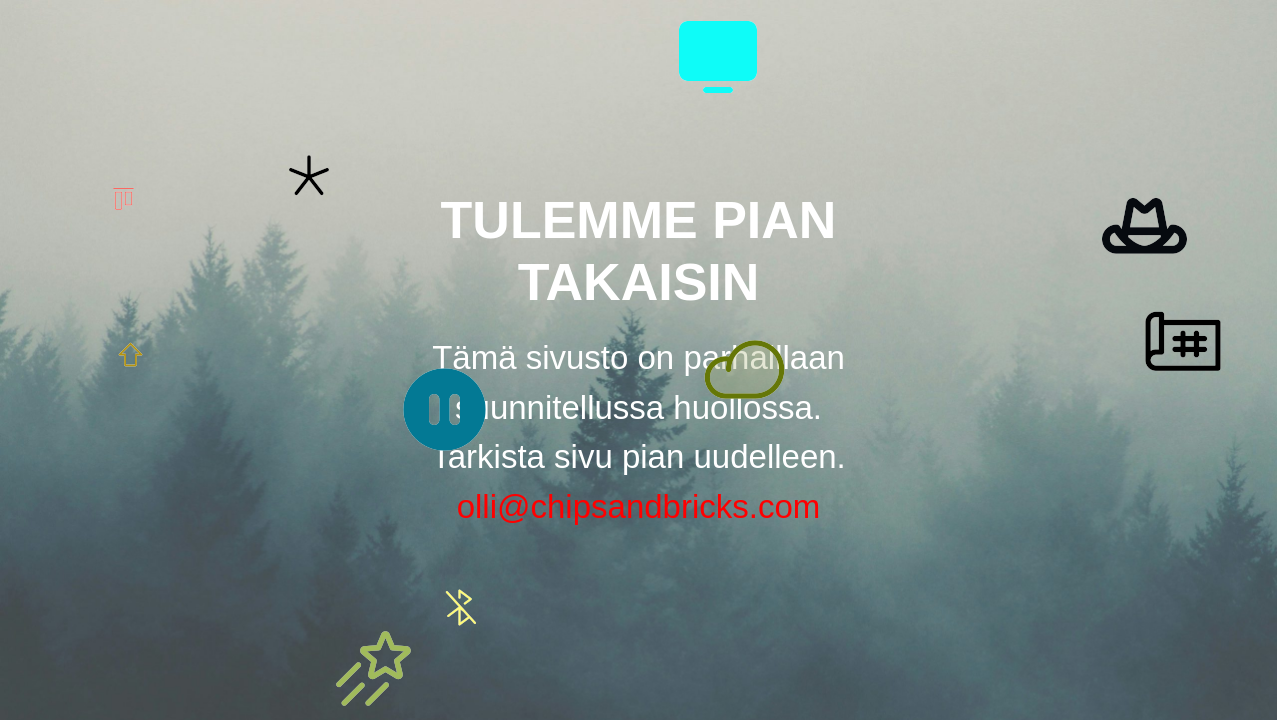  I want to click on access cloud storage, so click(744, 369).